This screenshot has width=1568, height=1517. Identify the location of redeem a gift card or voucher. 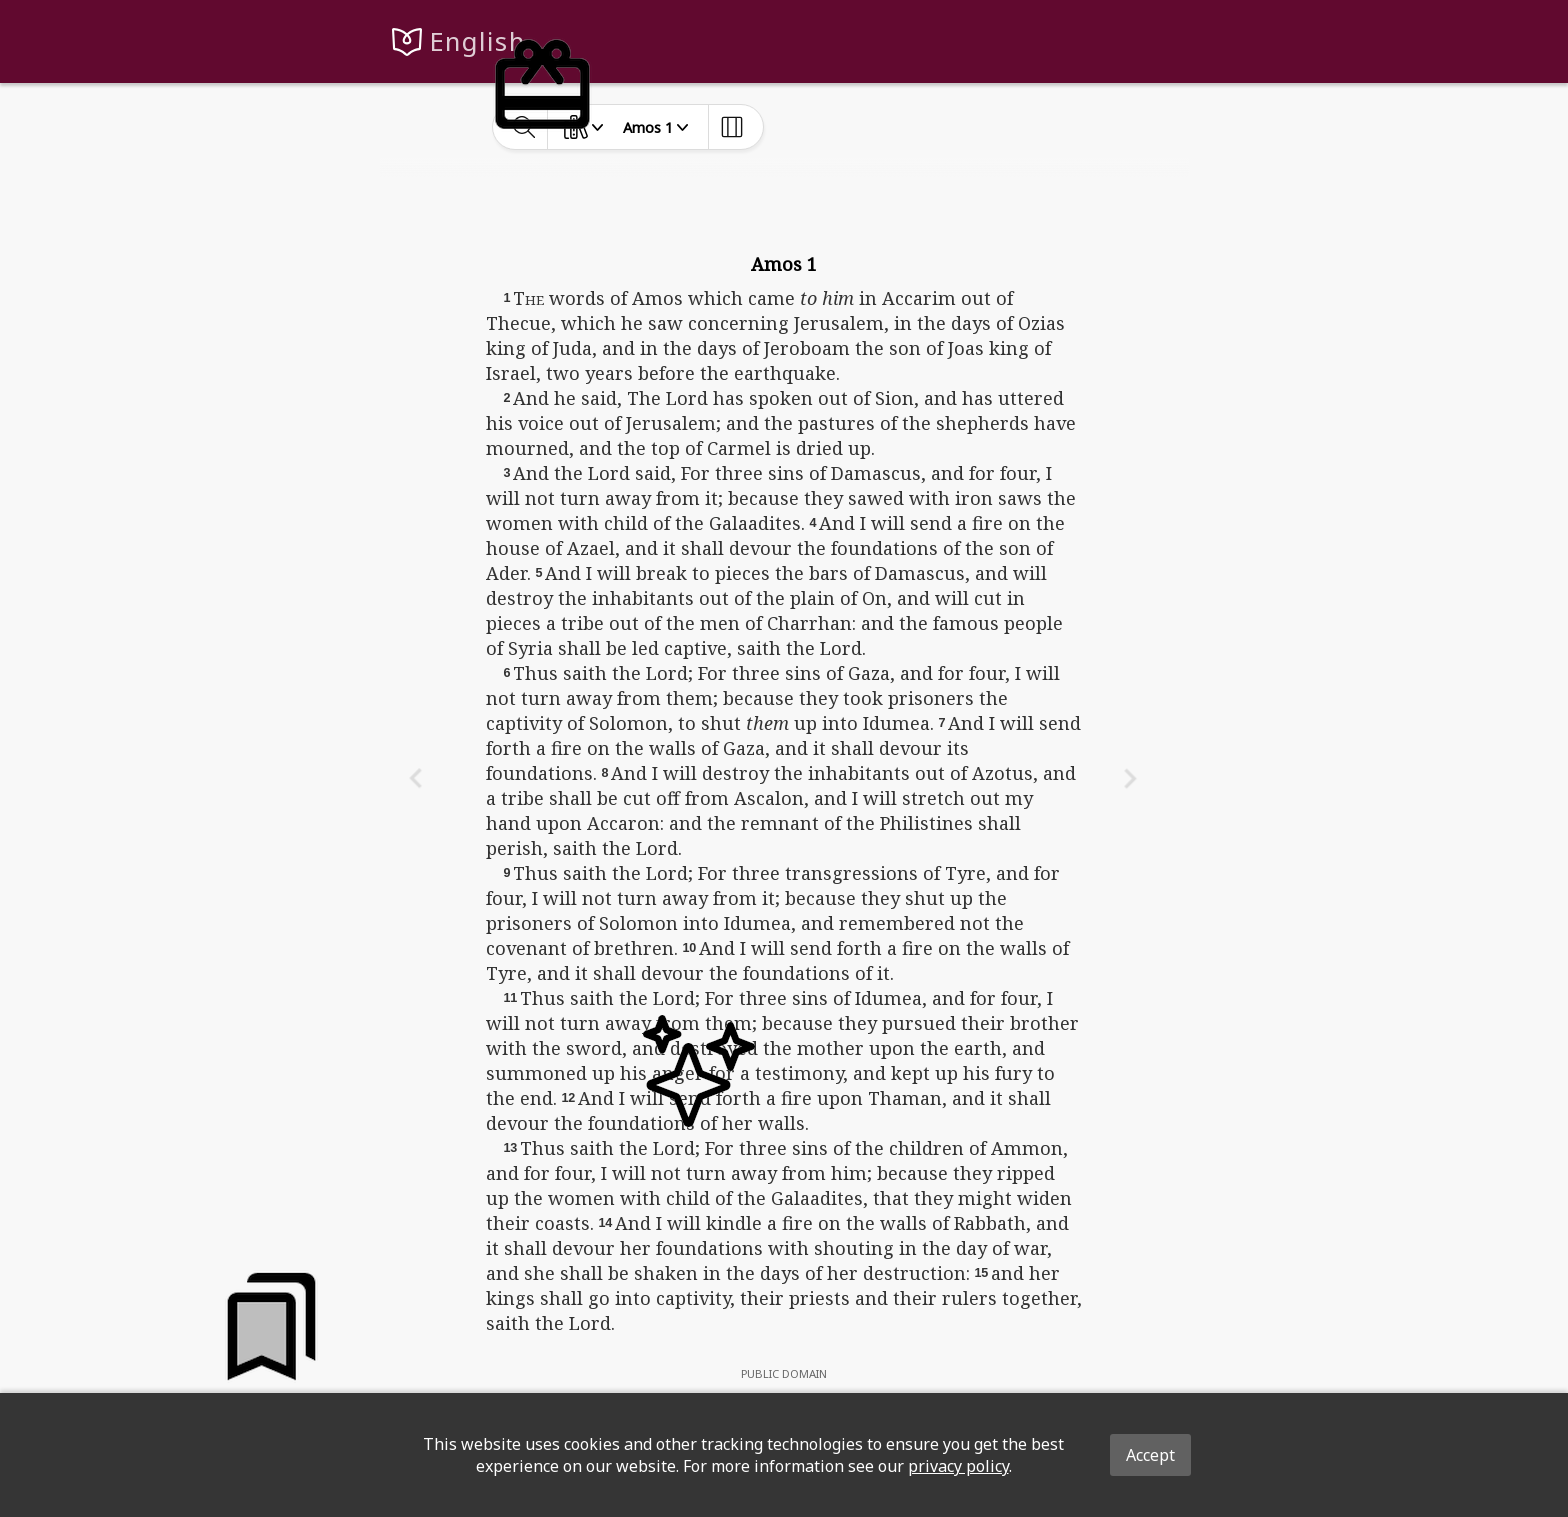
(542, 86).